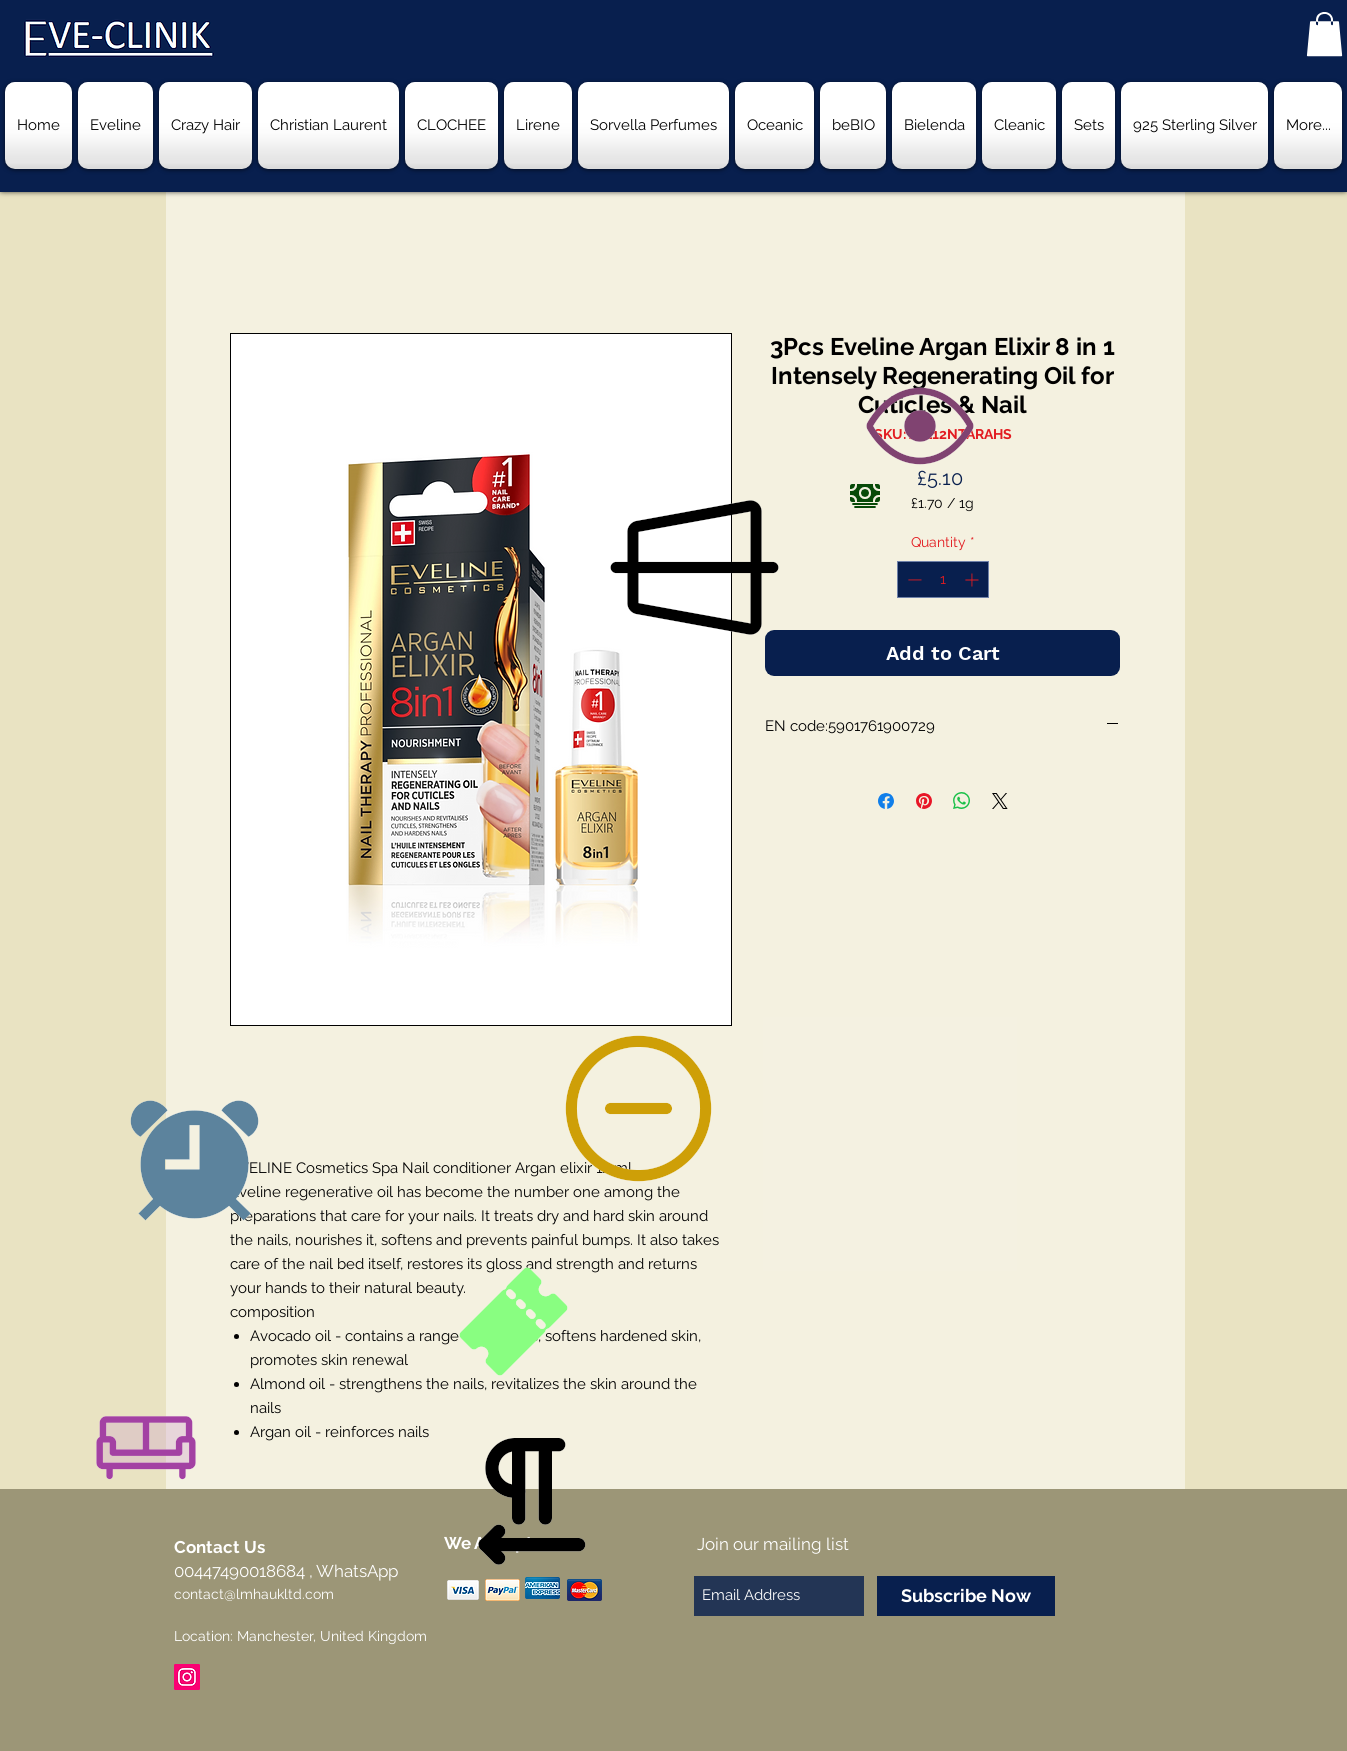  I want to click on adjust perspective or viewing angle, so click(694, 567).